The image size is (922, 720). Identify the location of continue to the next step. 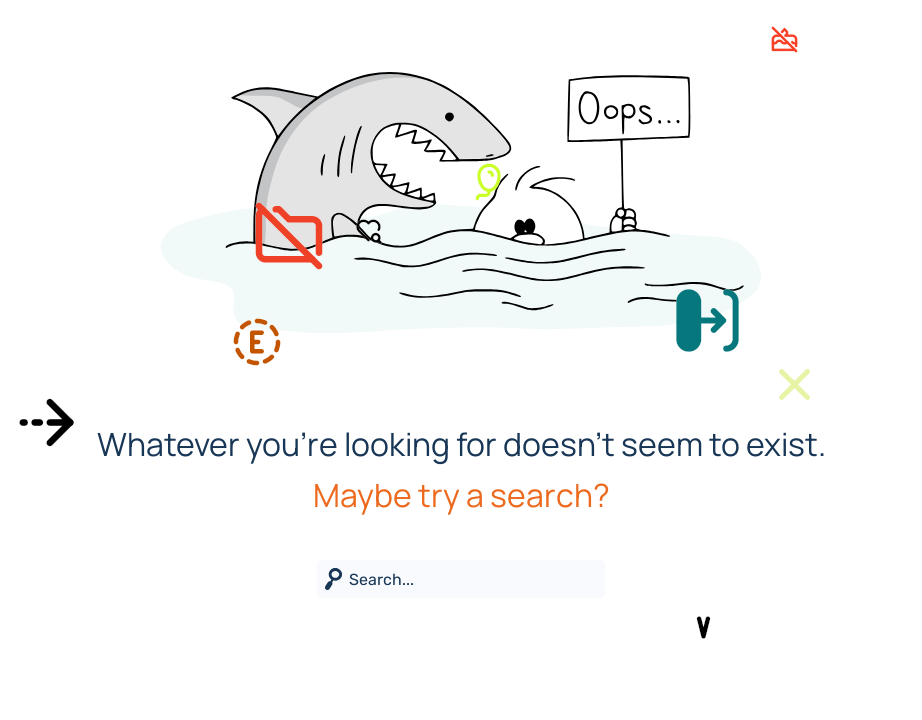
(46, 422).